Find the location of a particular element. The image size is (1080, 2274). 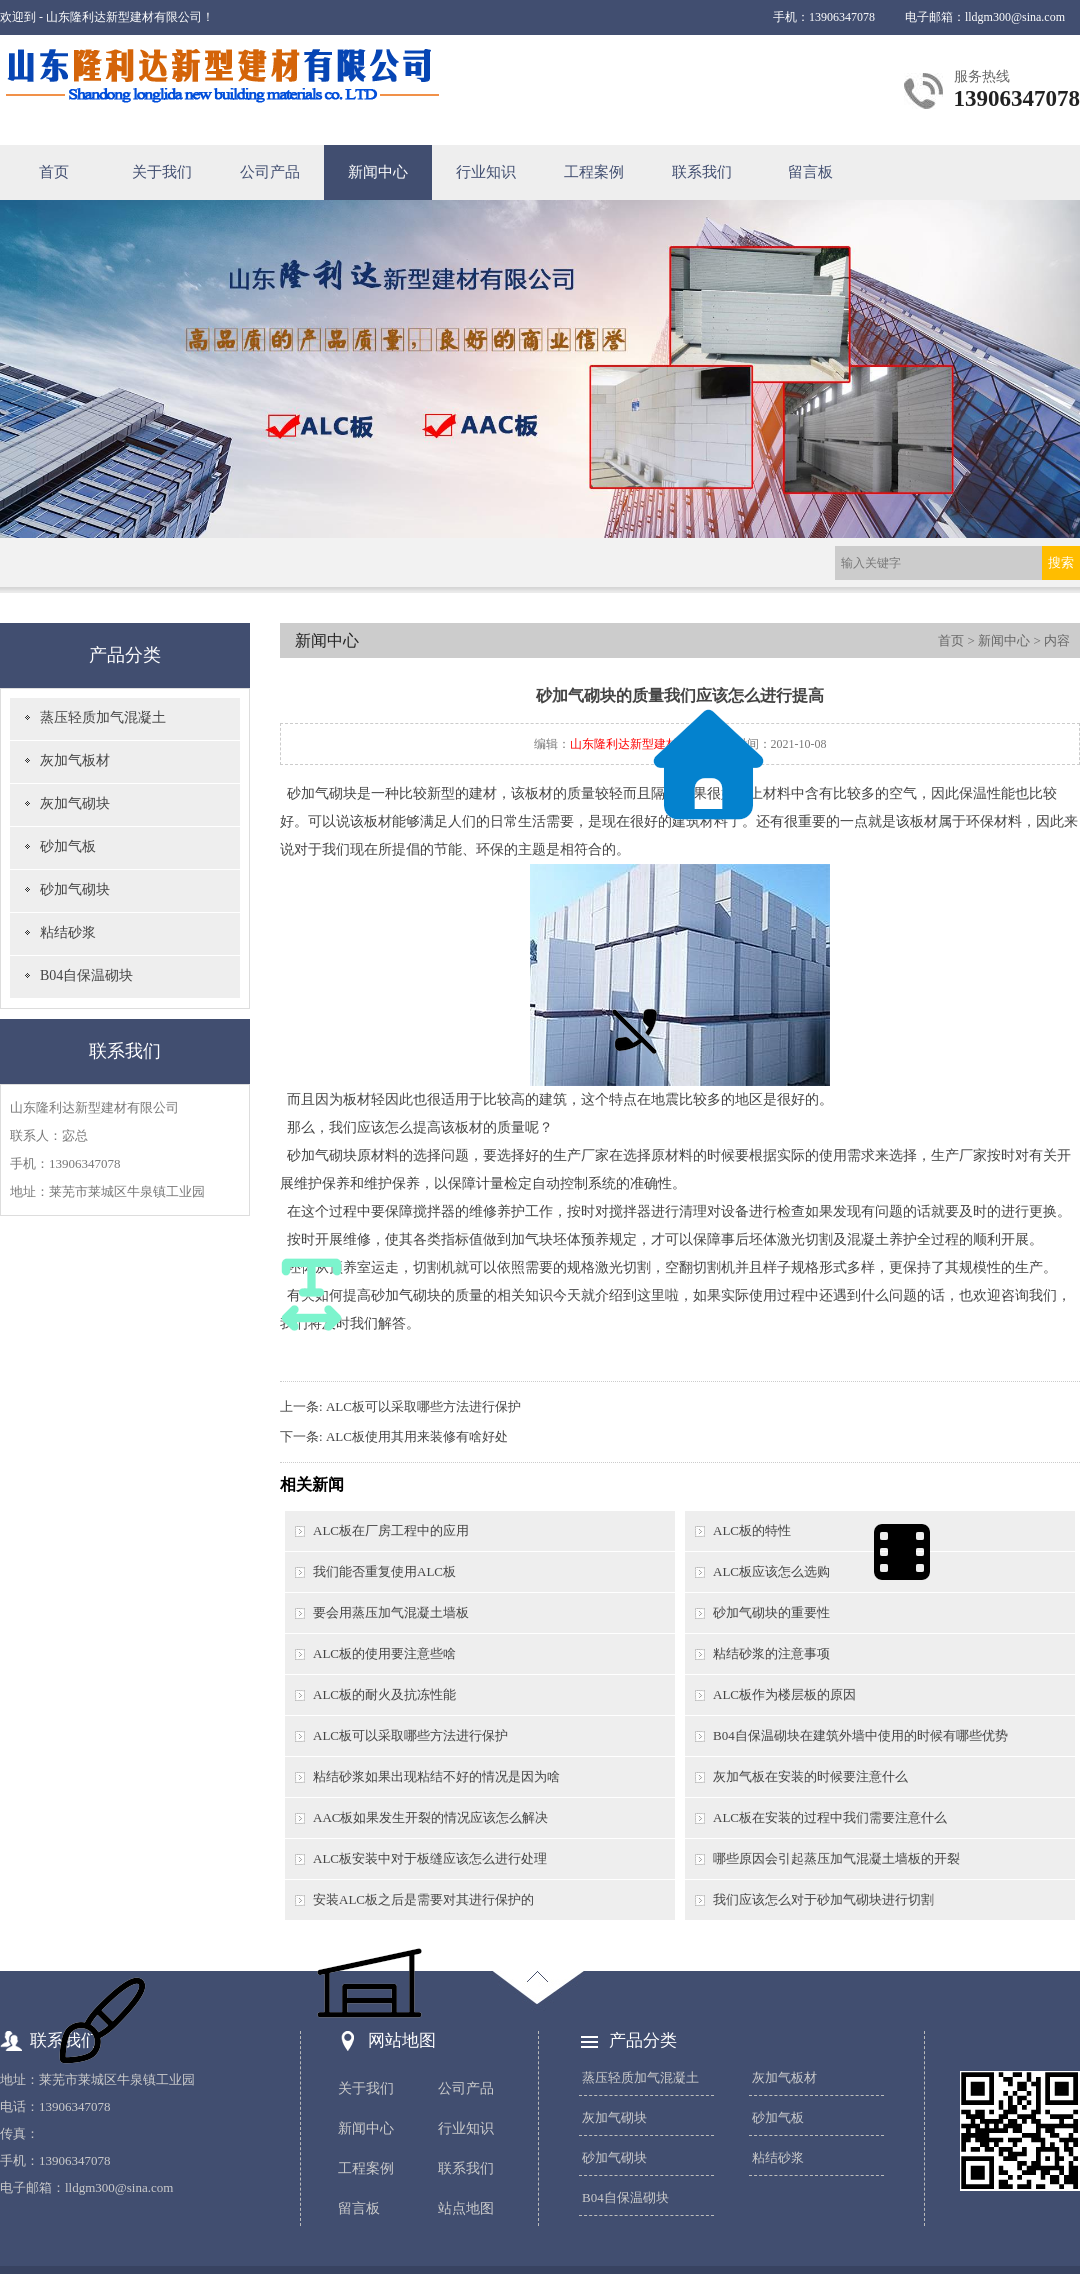

adjust text width or horizontal spacing is located at coordinates (311, 1292).